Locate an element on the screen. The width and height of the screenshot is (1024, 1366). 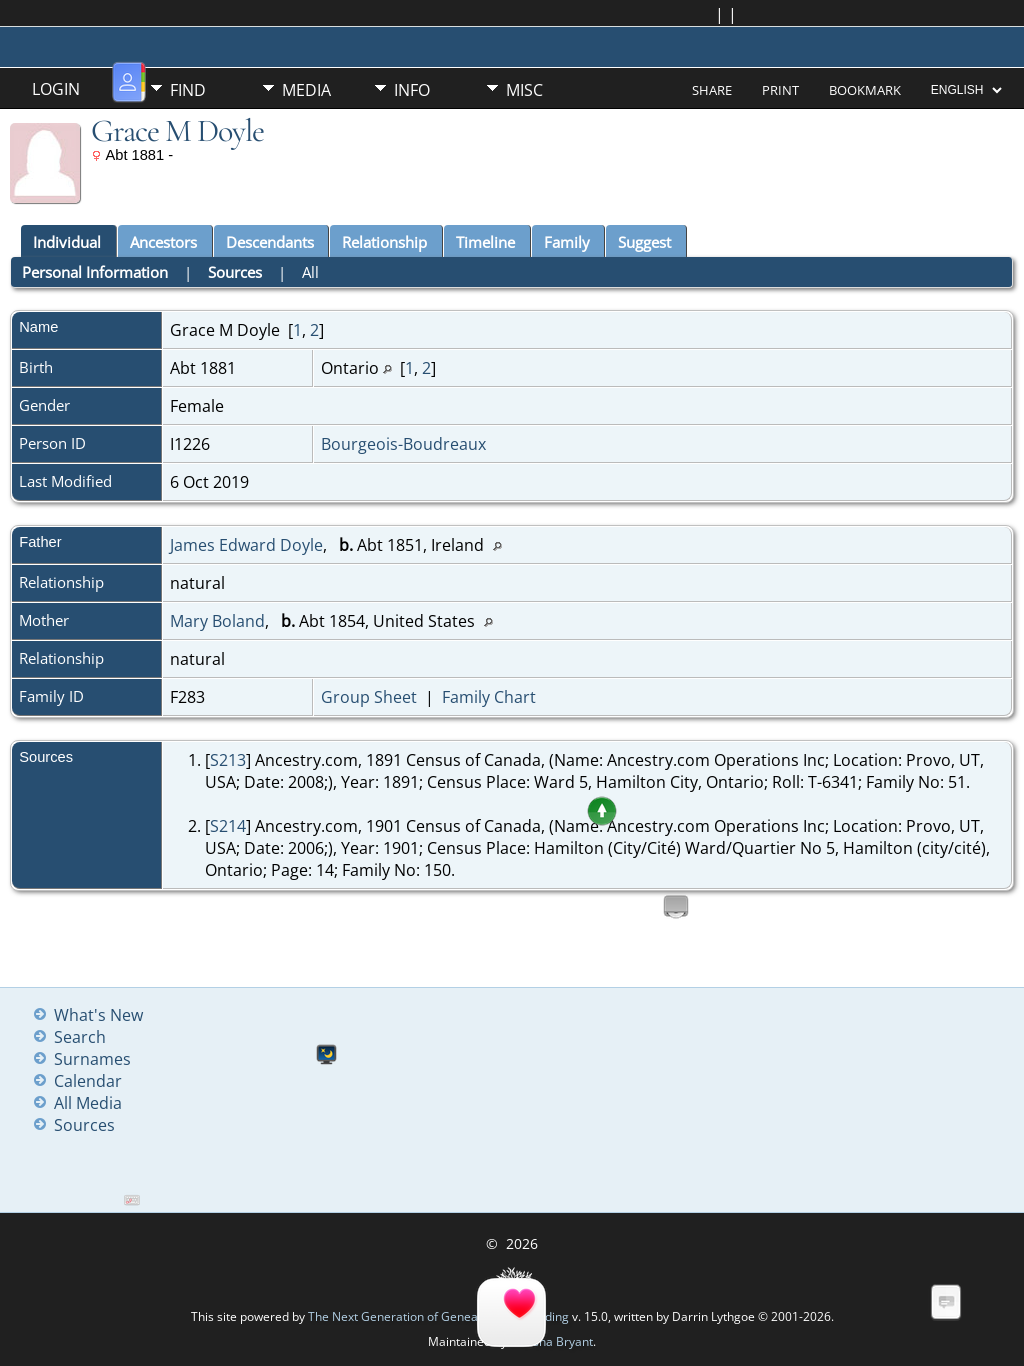
access optical drive or disc reader is located at coordinates (676, 906).